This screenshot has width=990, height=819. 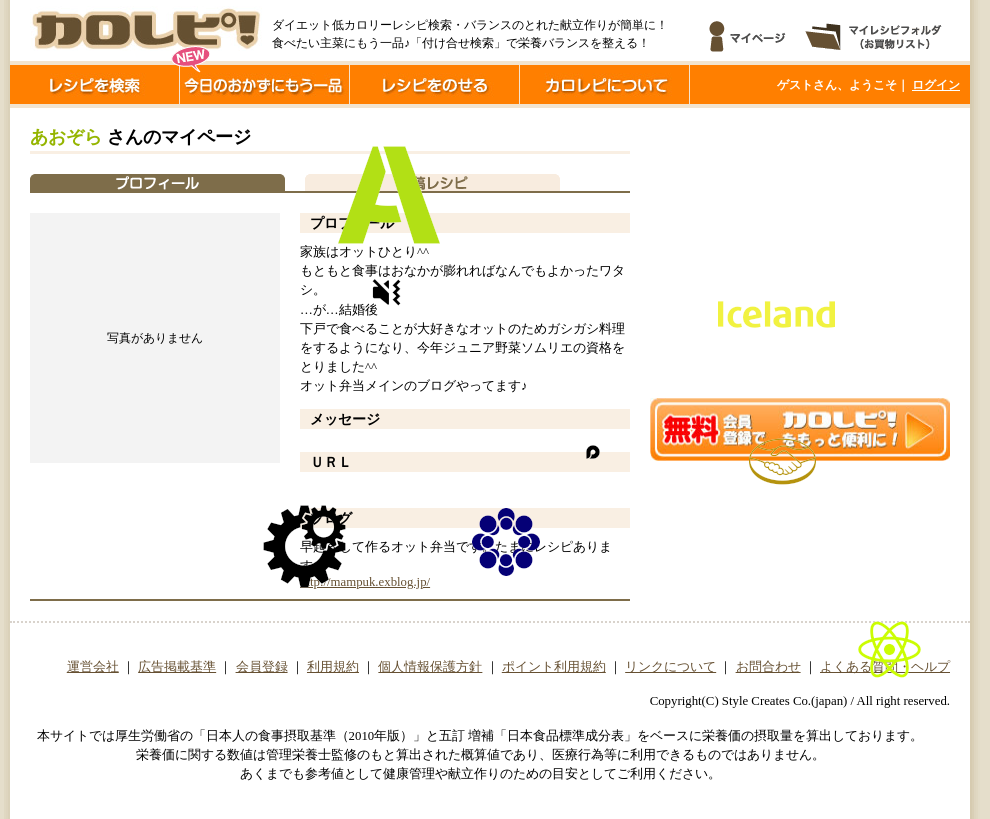 I want to click on WHMCS web hosting billing and automation platform logo, so click(x=304, y=546).